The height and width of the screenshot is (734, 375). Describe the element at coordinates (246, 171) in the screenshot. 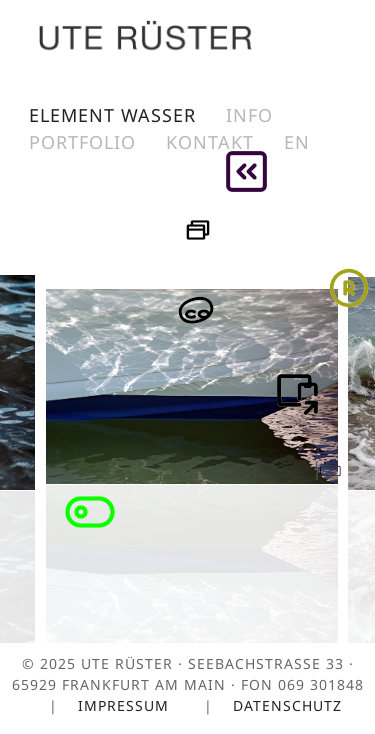

I see `go back to previous section` at that location.